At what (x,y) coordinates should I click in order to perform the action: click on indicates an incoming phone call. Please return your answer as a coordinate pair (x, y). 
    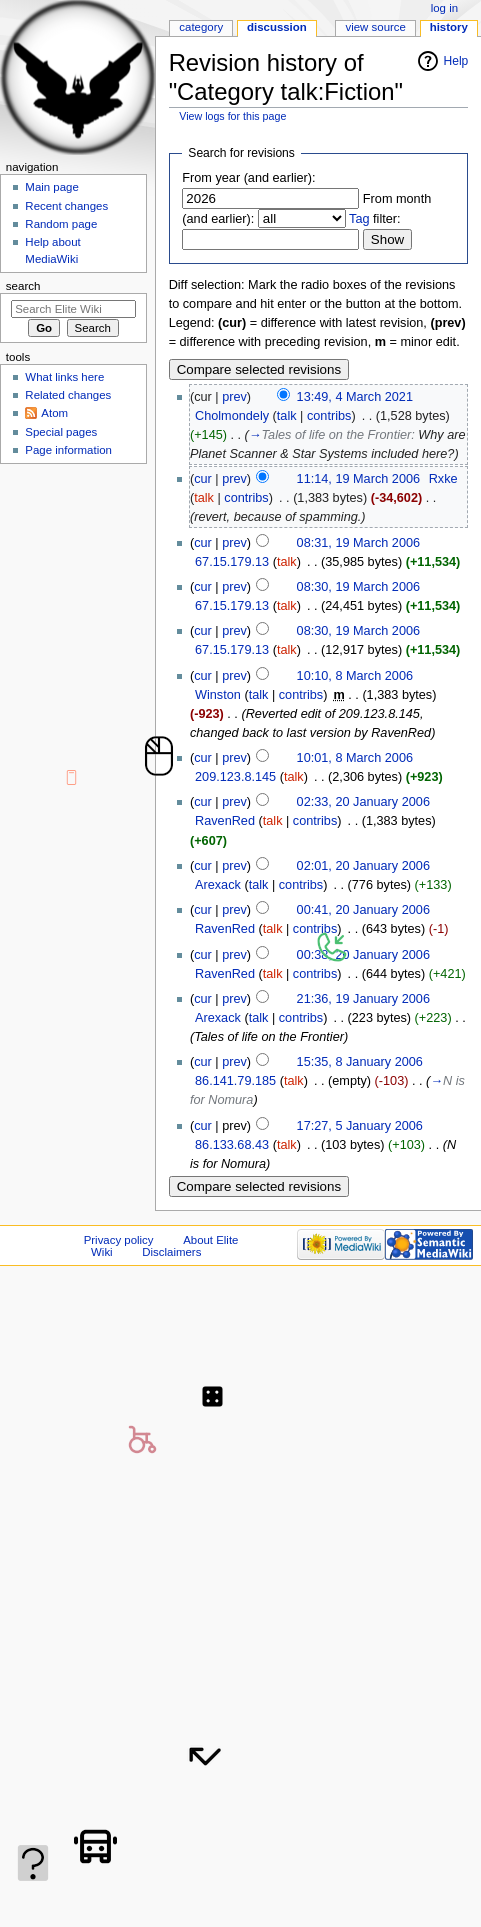
    Looking at the image, I should click on (332, 946).